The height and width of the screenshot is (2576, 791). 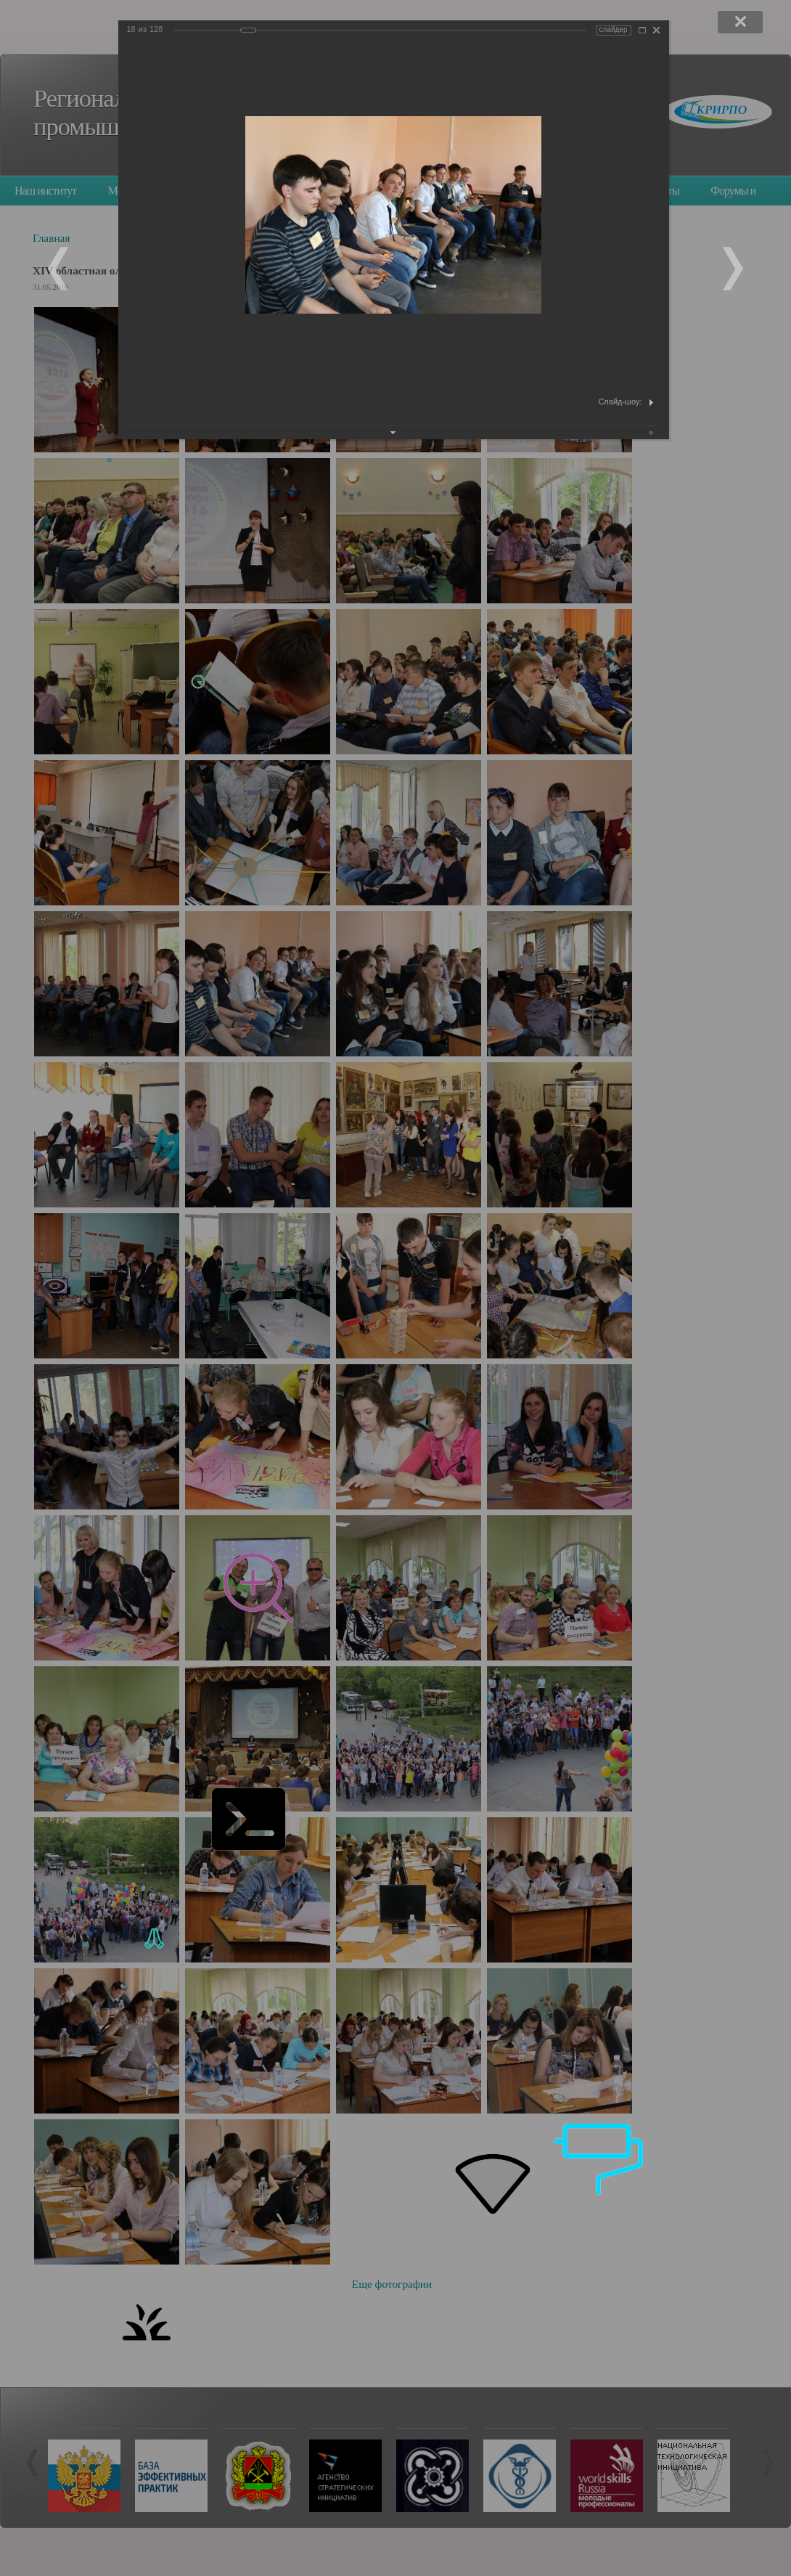 What do you see at coordinates (258, 1588) in the screenshot?
I see `zoom in on content` at bounding box center [258, 1588].